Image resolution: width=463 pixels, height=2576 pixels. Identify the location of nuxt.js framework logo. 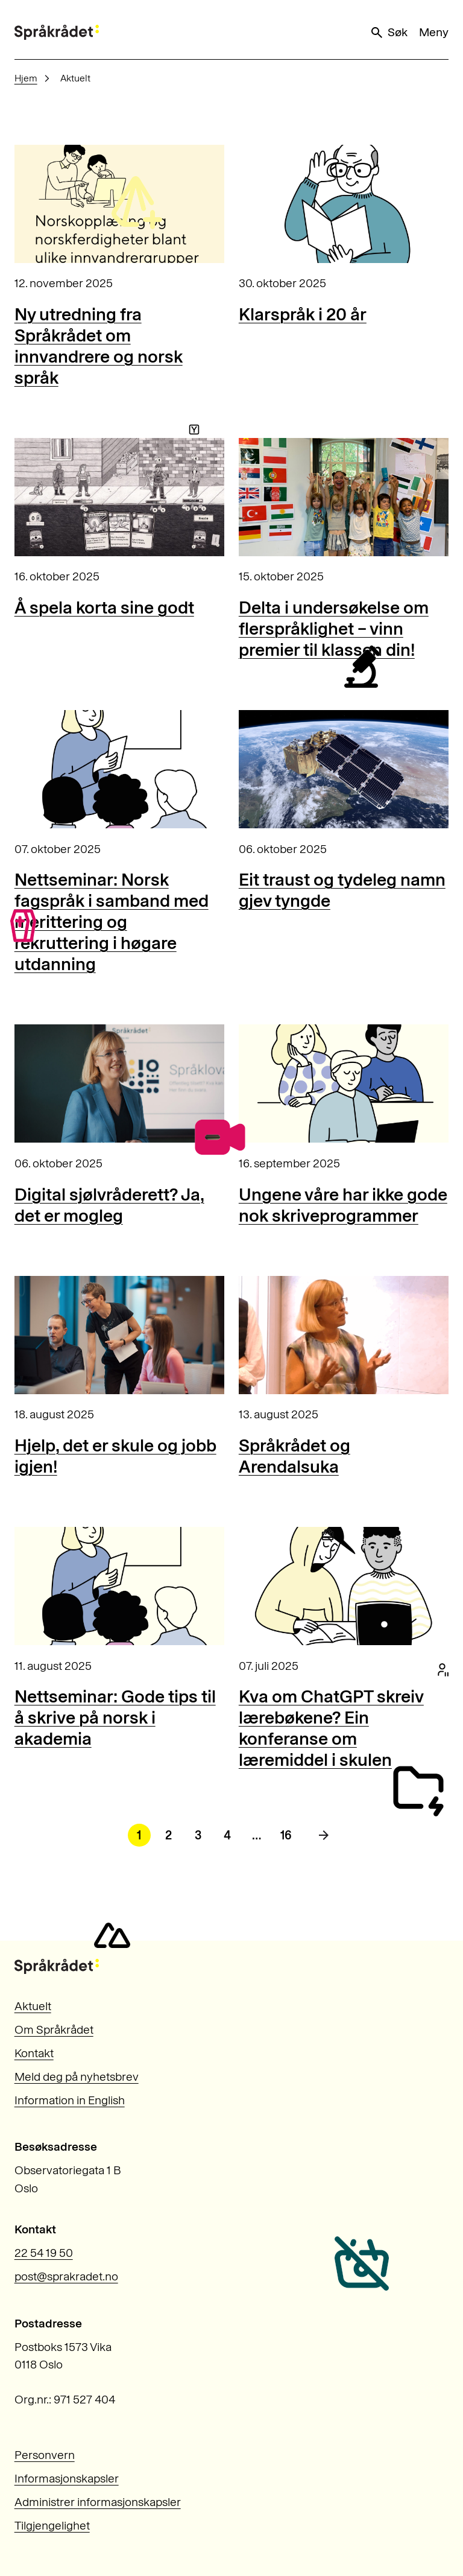
(112, 1935).